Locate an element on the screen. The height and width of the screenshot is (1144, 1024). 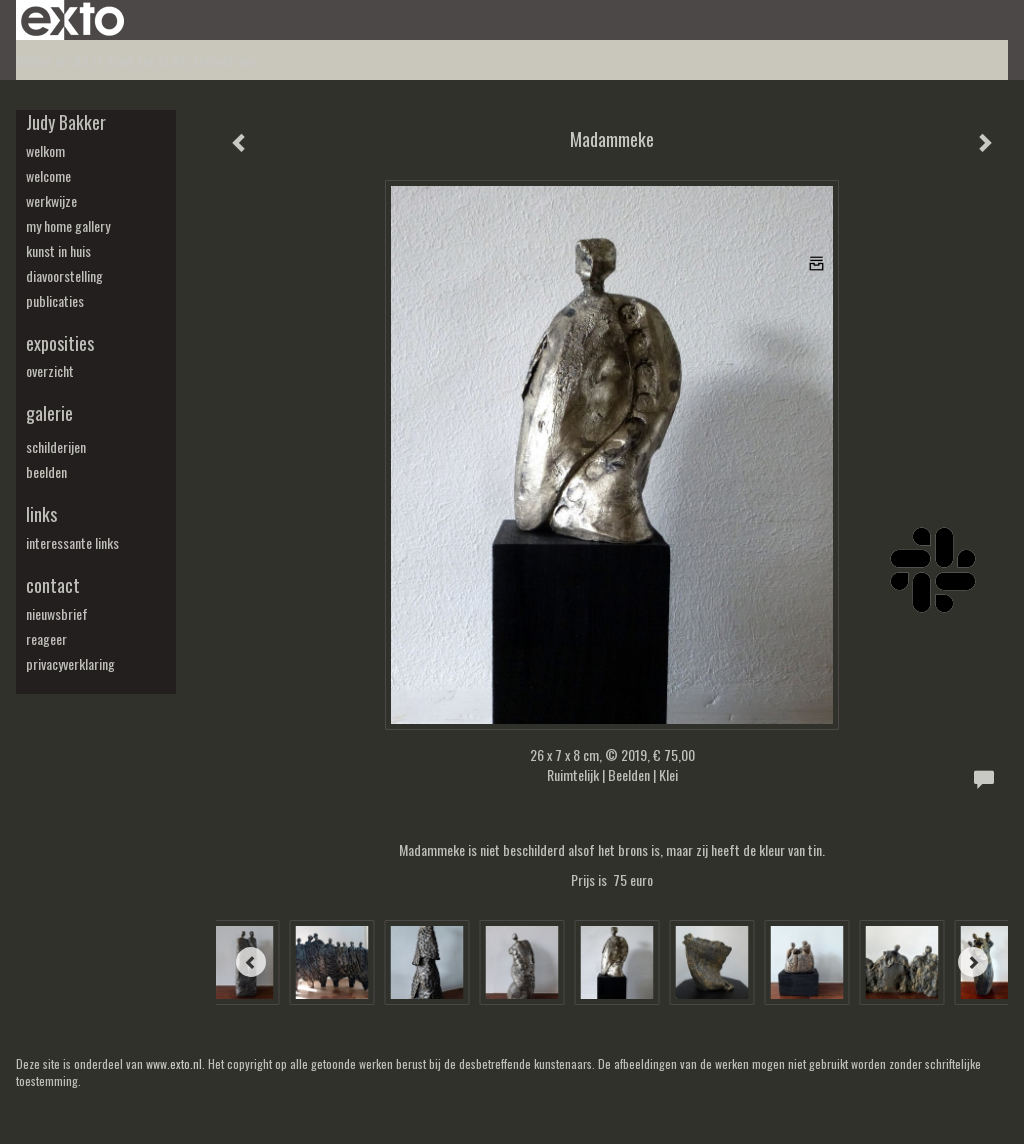
access archived files or documents is located at coordinates (816, 263).